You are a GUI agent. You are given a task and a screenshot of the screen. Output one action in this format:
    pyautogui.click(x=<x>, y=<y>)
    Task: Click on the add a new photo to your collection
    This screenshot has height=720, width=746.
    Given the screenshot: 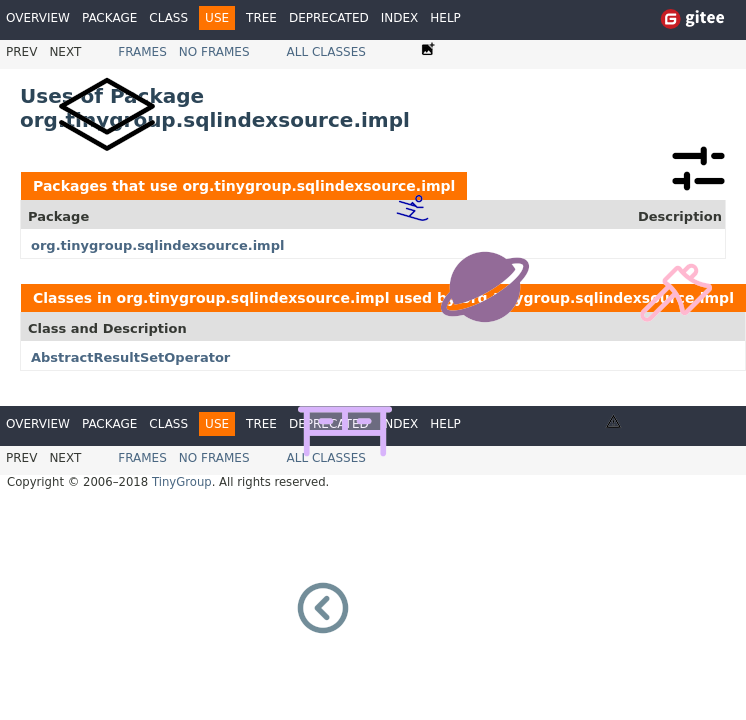 What is the action you would take?
    pyautogui.click(x=428, y=49)
    